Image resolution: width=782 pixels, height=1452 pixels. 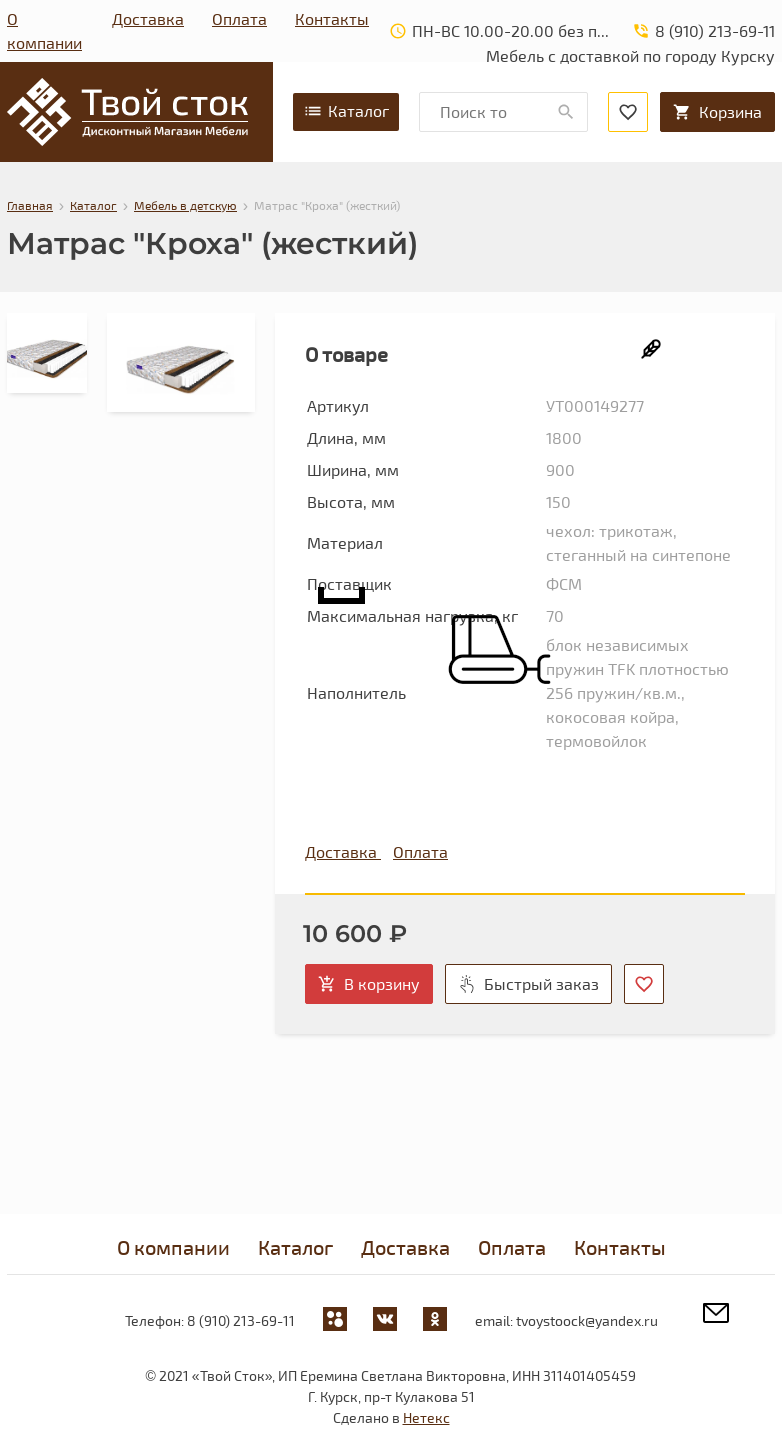 What do you see at coordinates (716, 1313) in the screenshot?
I see `open your inbox` at bounding box center [716, 1313].